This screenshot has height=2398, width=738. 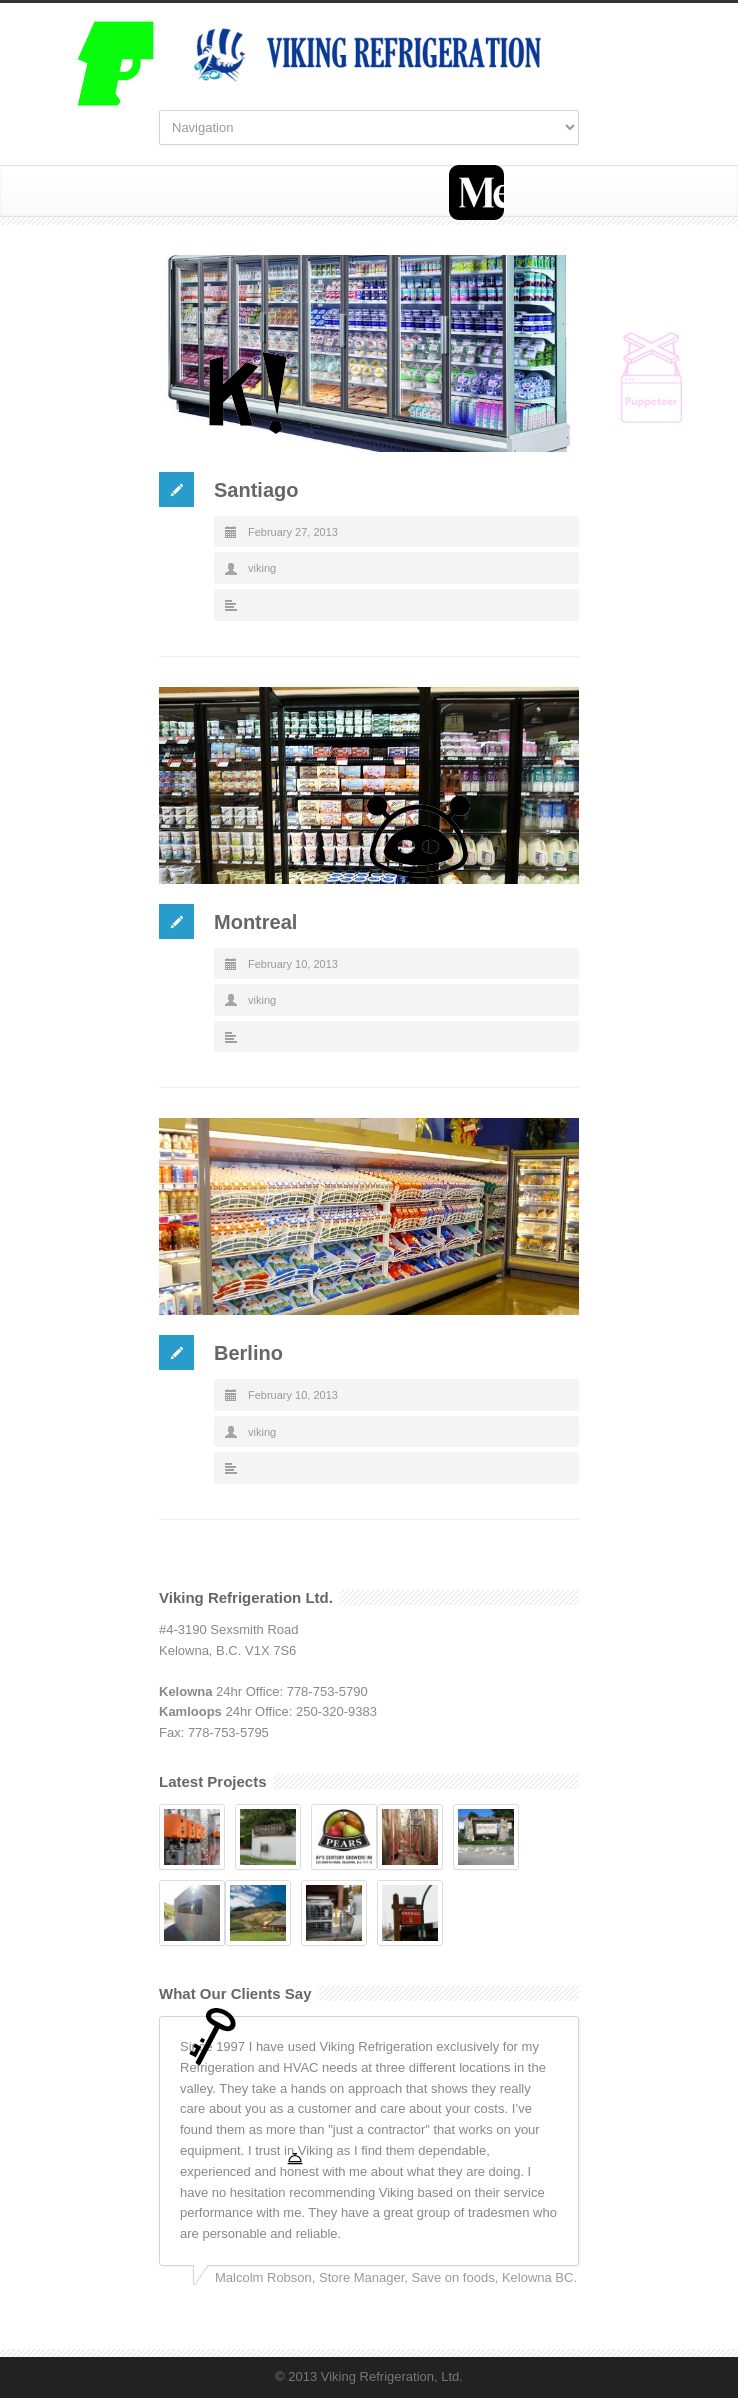 I want to click on request customer service or support, so click(x=295, y=2159).